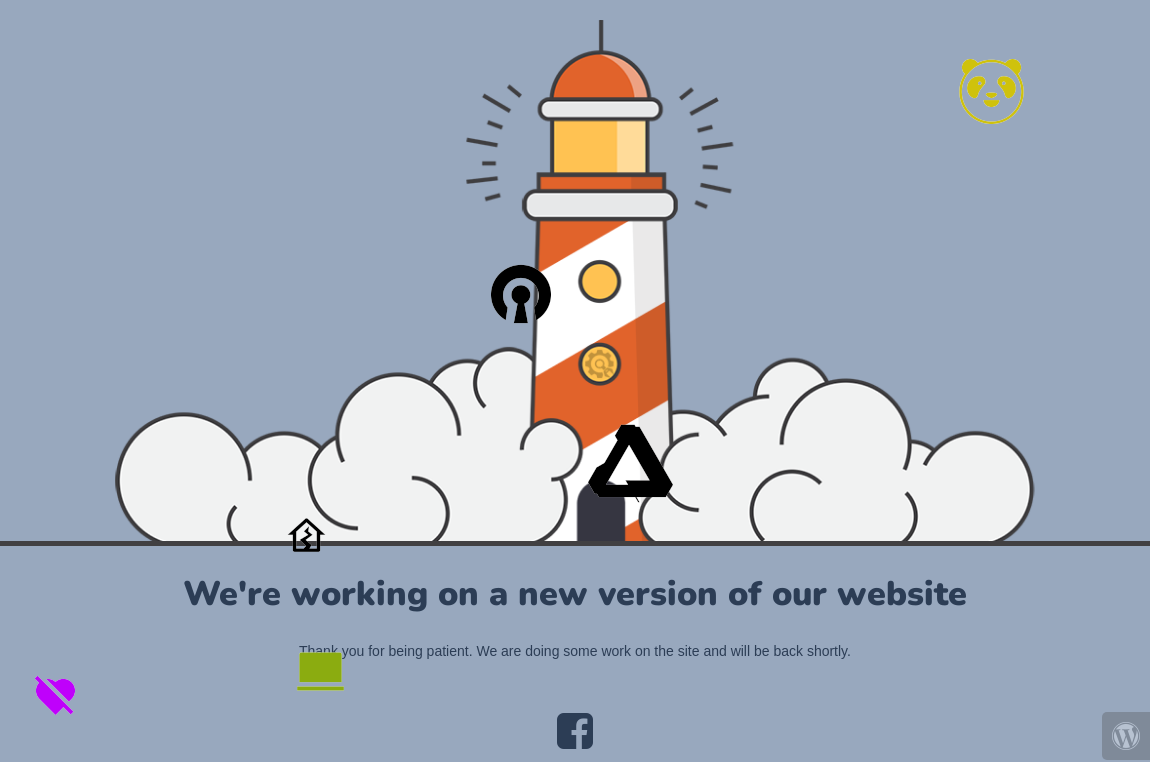  Describe the element at coordinates (991, 91) in the screenshot. I see `open the foodpanda app` at that location.